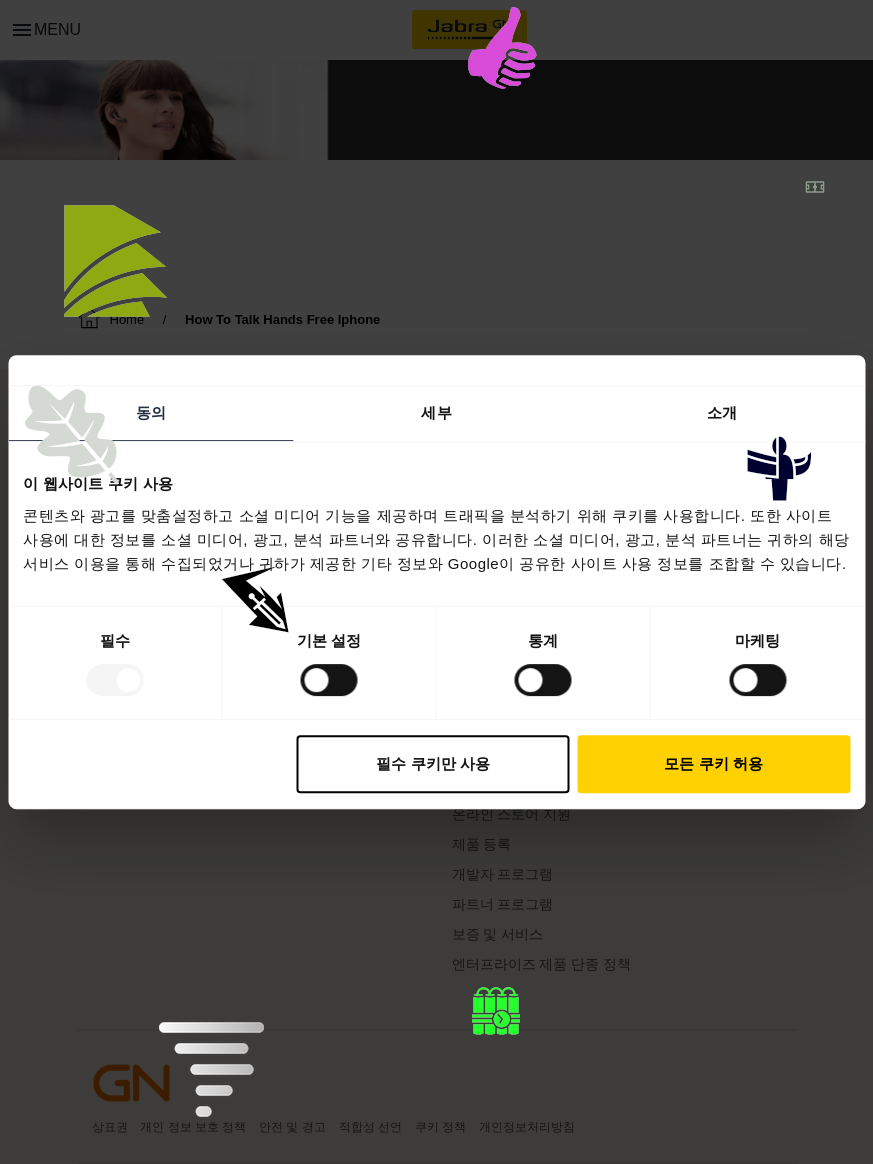 Image resolution: width=873 pixels, height=1164 pixels. I want to click on represents nature or environmental category, so click(72, 435).